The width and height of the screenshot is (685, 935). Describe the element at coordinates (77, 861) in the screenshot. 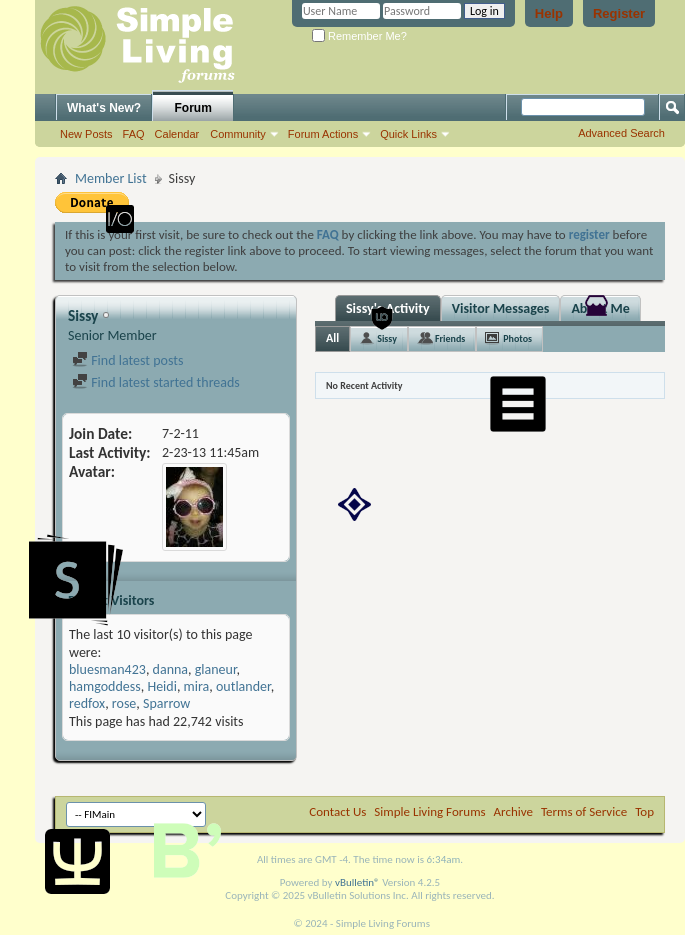

I see `open the Rime input method application` at that location.